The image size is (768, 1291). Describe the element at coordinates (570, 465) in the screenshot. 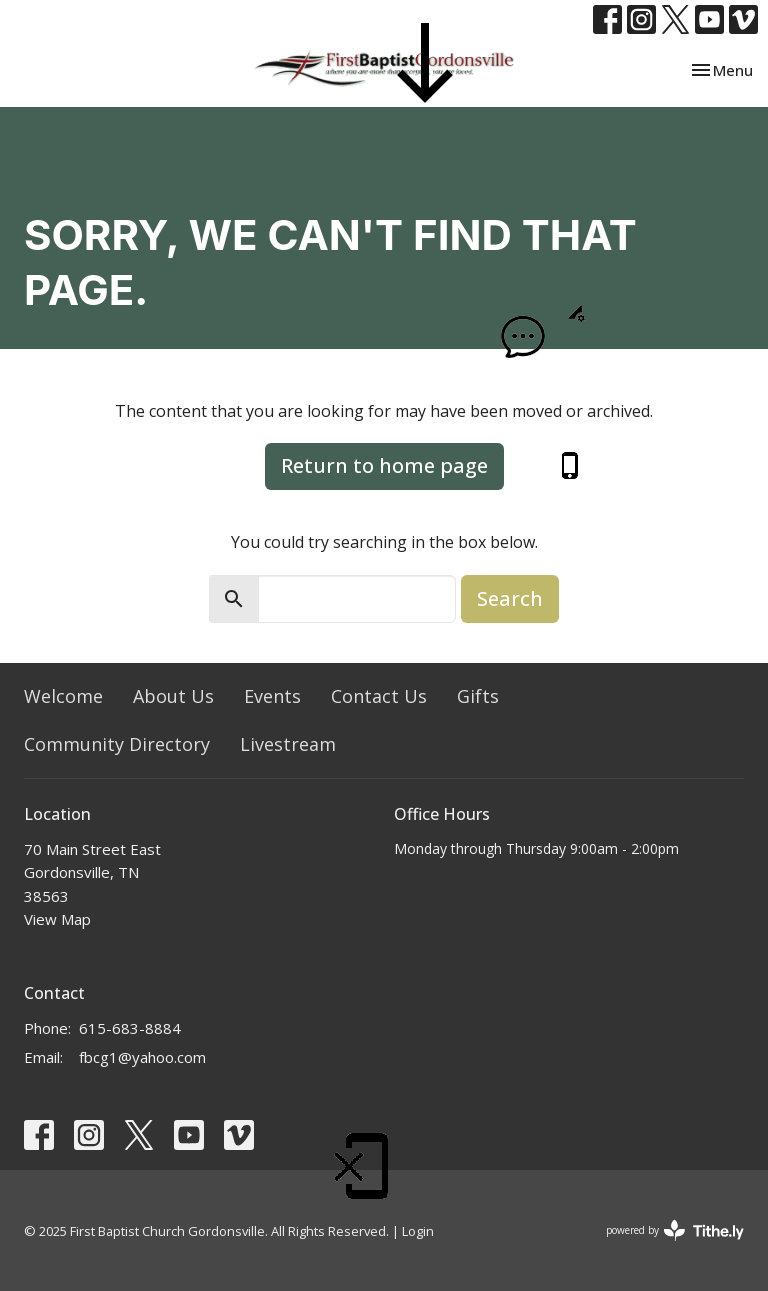

I see `indicates mobile device or smartphone` at that location.